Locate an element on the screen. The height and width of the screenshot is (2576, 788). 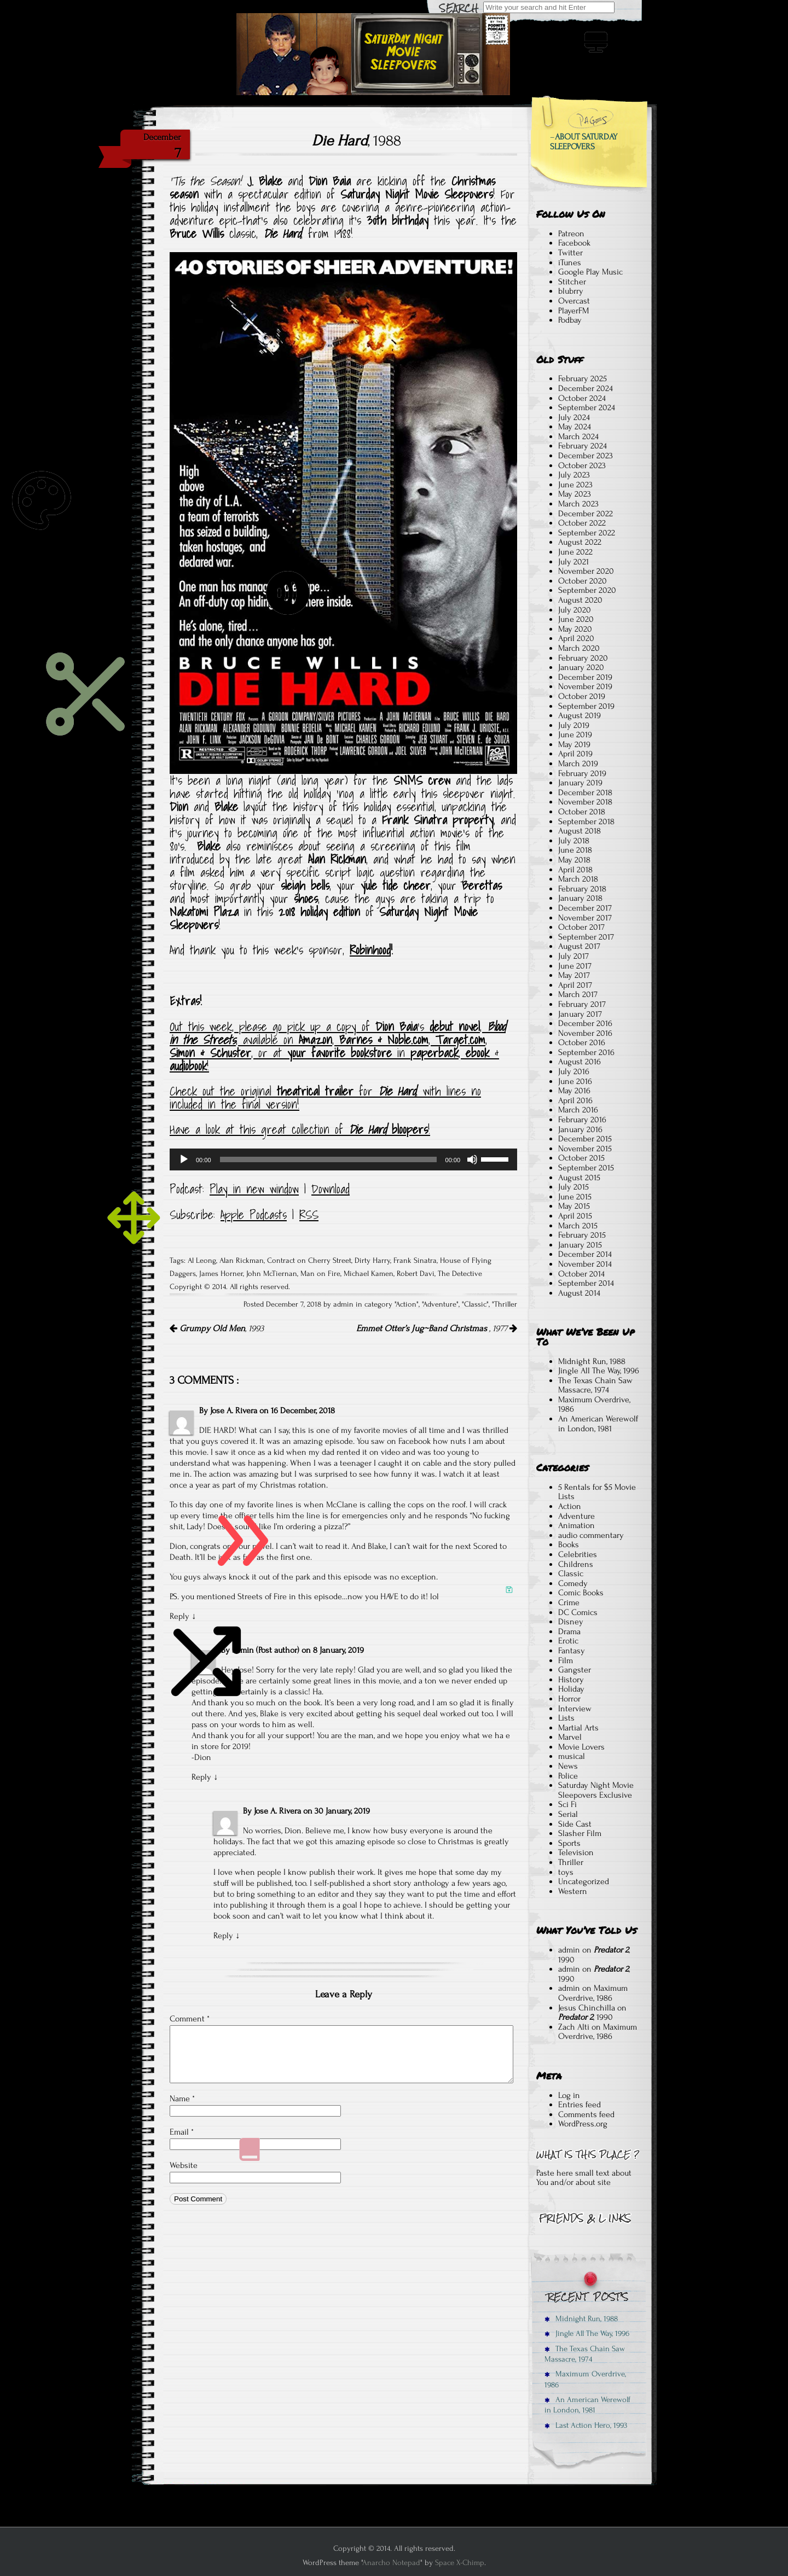
skip forward or advance quickly is located at coordinates (243, 1541).